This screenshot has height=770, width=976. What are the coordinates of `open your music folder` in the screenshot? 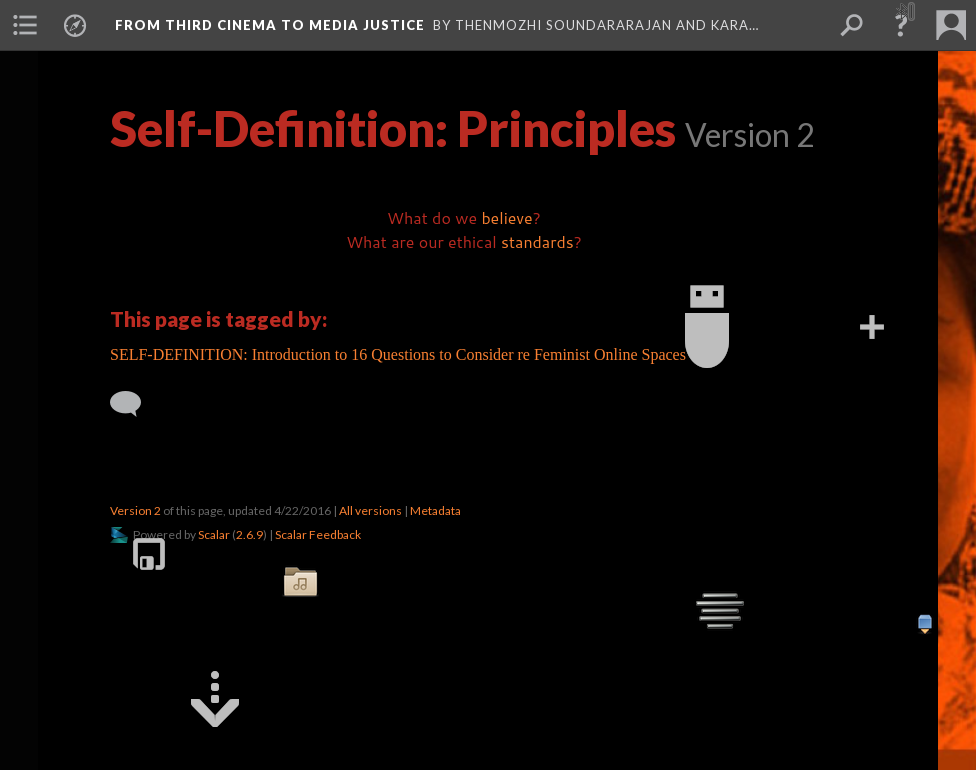 It's located at (300, 583).